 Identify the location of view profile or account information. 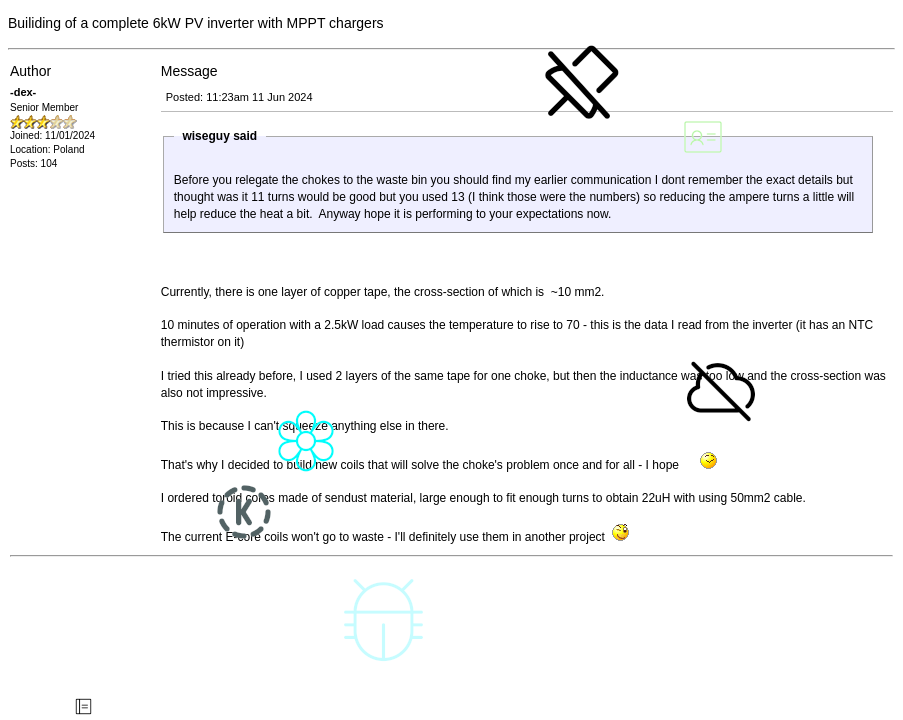
(703, 137).